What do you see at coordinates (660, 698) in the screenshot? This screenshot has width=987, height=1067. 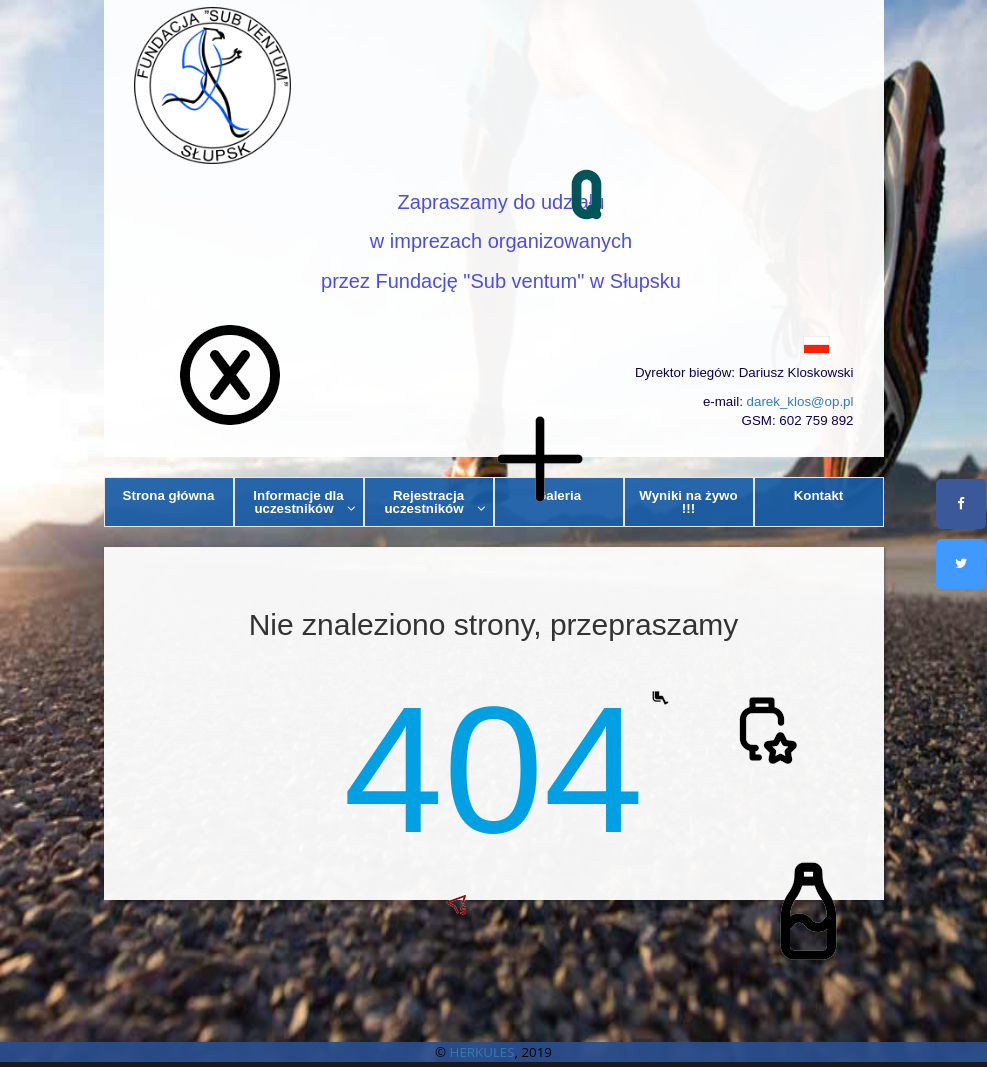 I see `select extra legroom seating option` at bounding box center [660, 698].